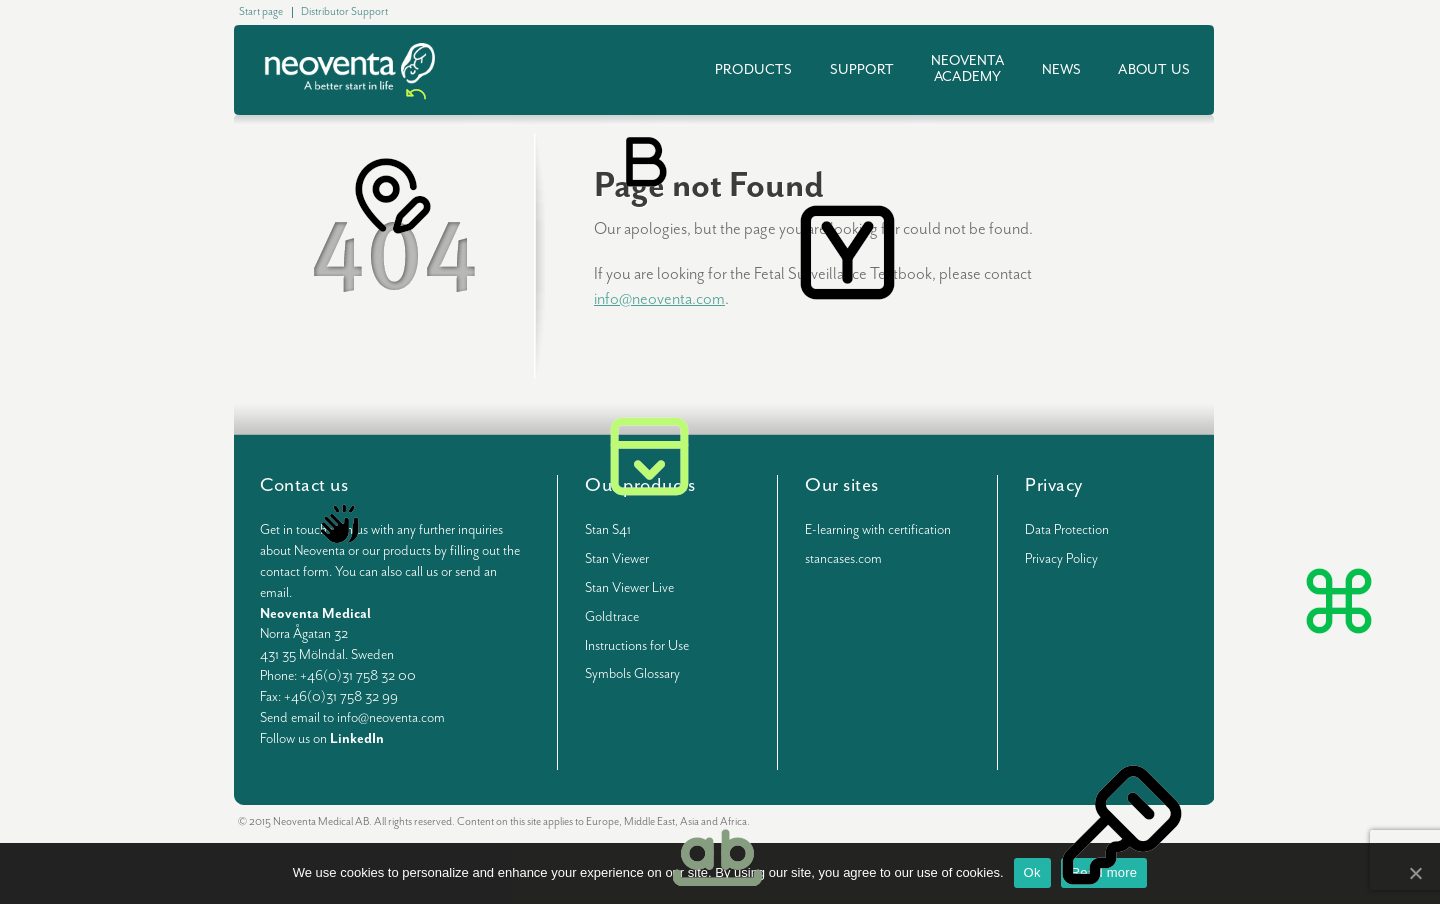 Image resolution: width=1440 pixels, height=904 pixels. Describe the element at coordinates (1122, 825) in the screenshot. I see `access security or authentication settings` at that location.